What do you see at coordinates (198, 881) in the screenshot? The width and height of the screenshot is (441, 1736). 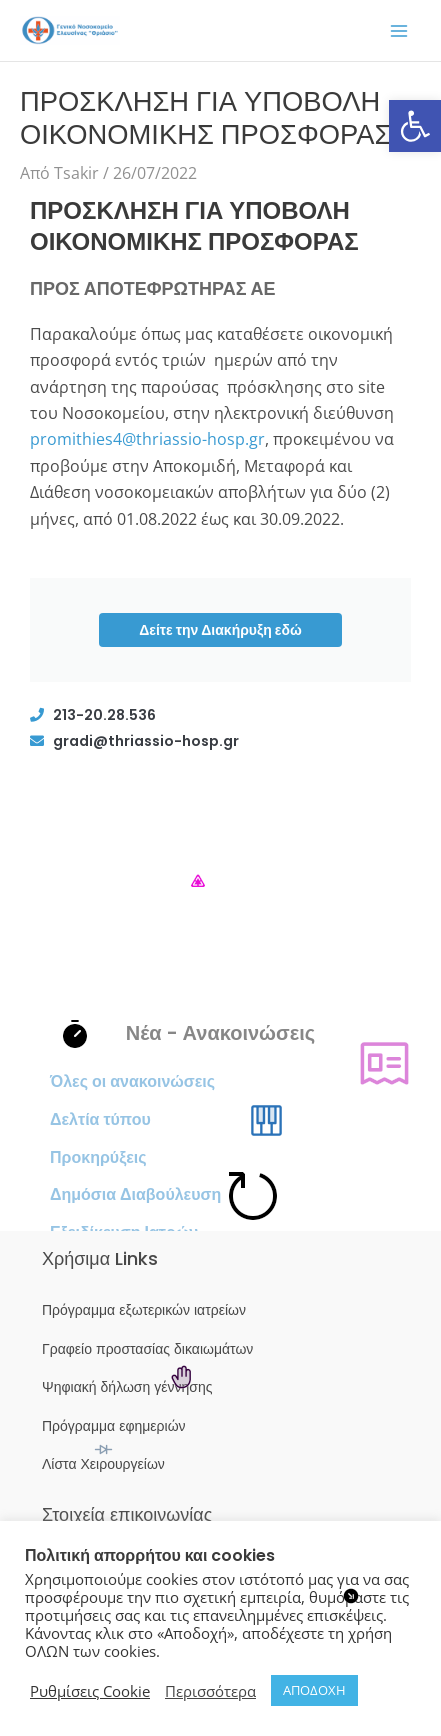 I see `indicates a recycling or reuse process` at bounding box center [198, 881].